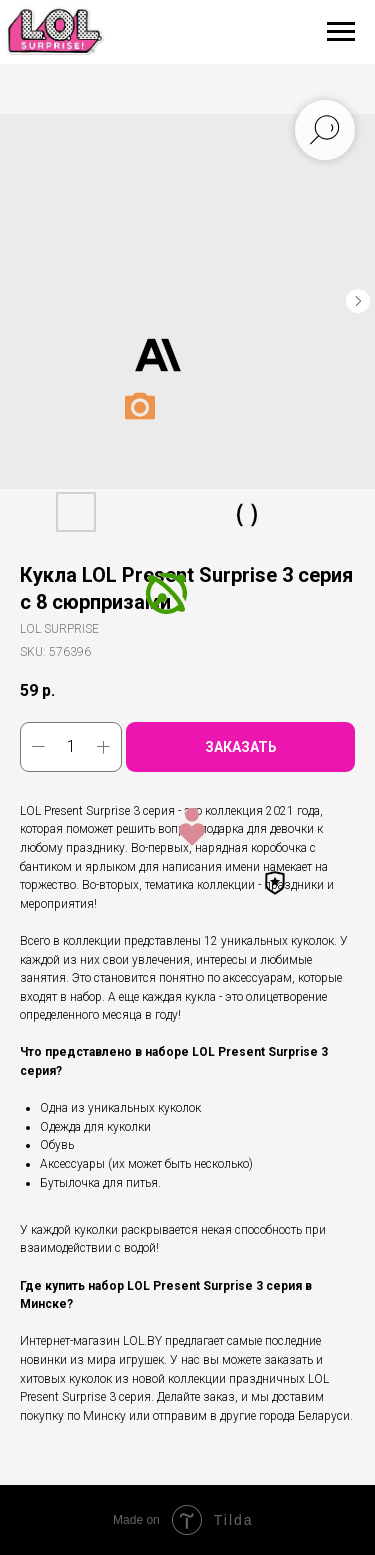 The width and height of the screenshot is (375, 1555). Describe the element at coordinates (166, 593) in the screenshot. I see `view notifications` at that location.